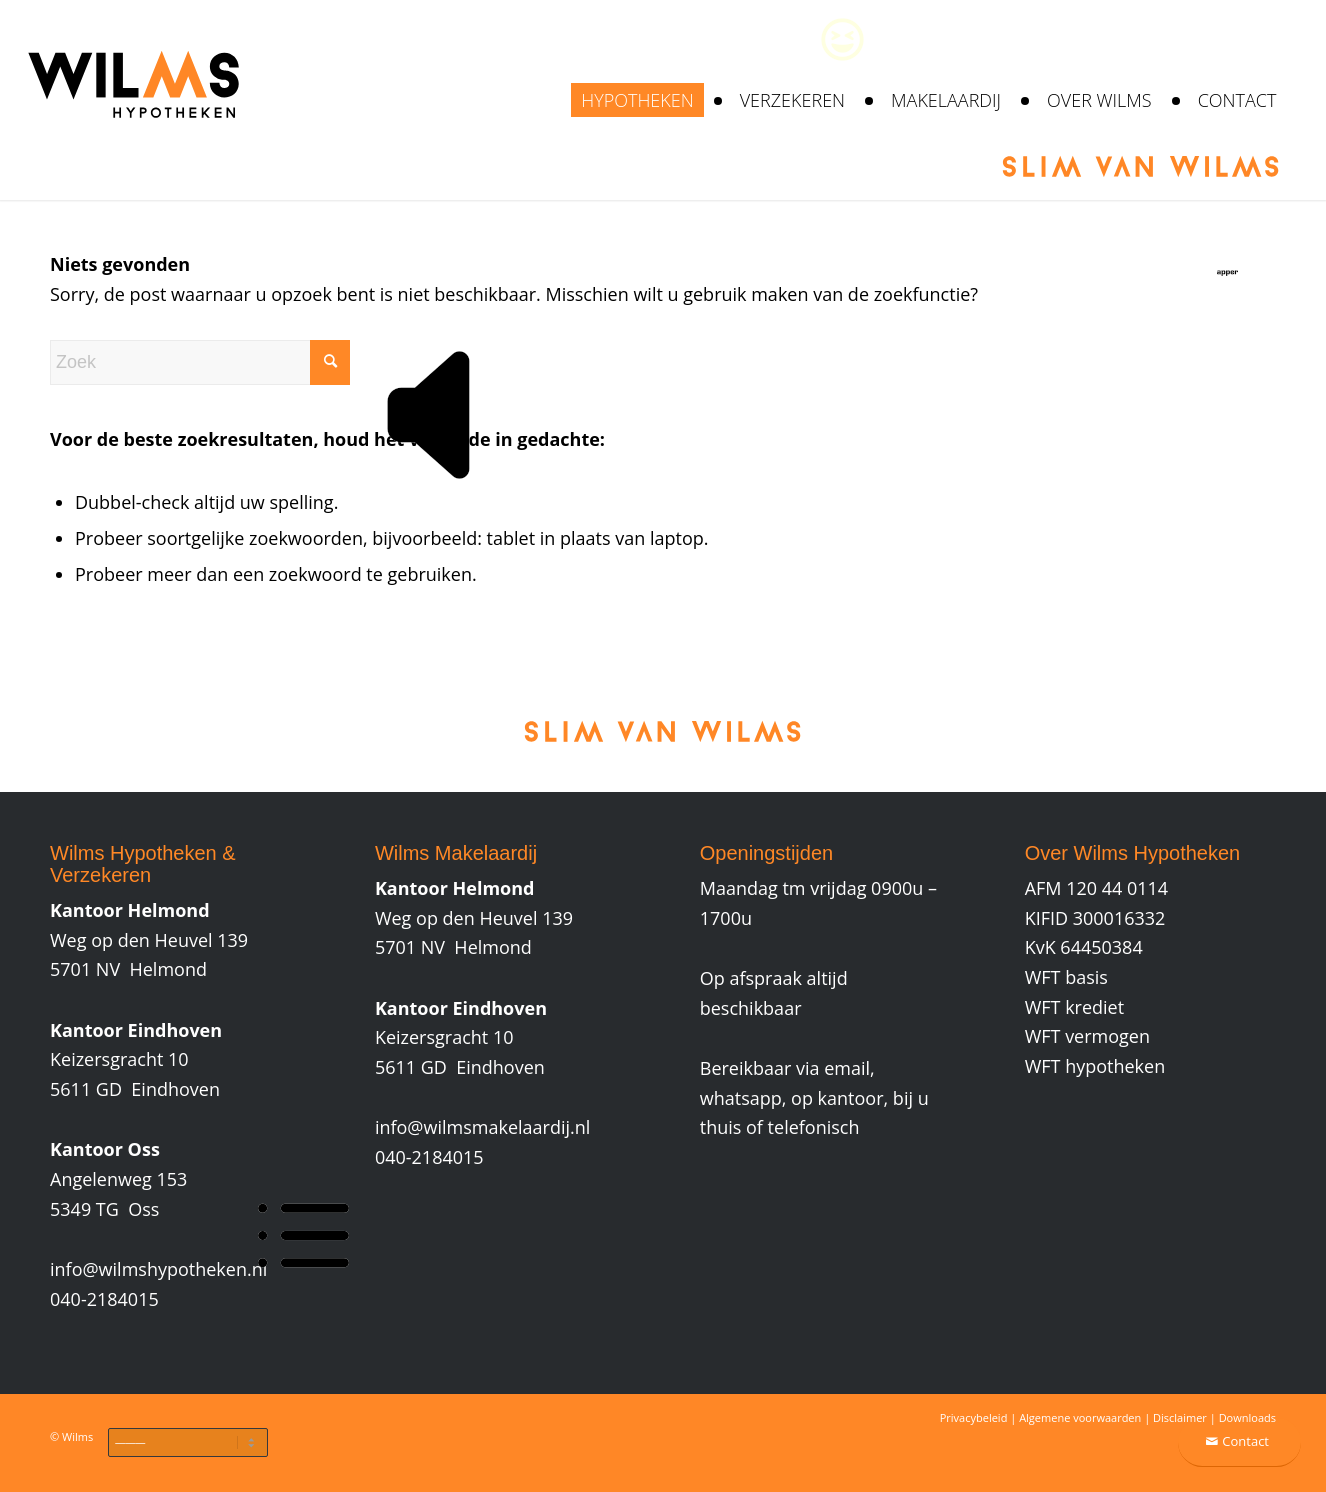 This screenshot has height=1492, width=1326. Describe the element at coordinates (303, 1235) in the screenshot. I see `view items in list format` at that location.